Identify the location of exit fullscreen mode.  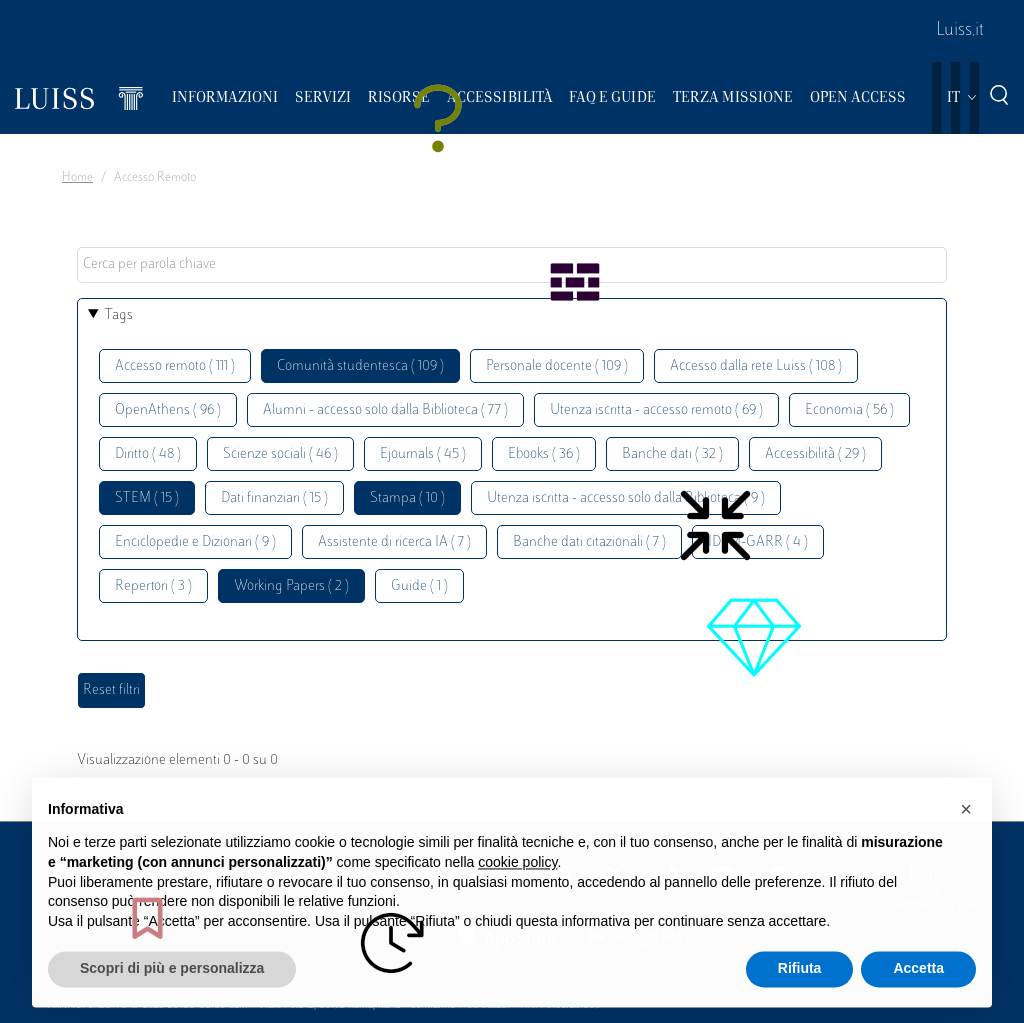
(715, 525).